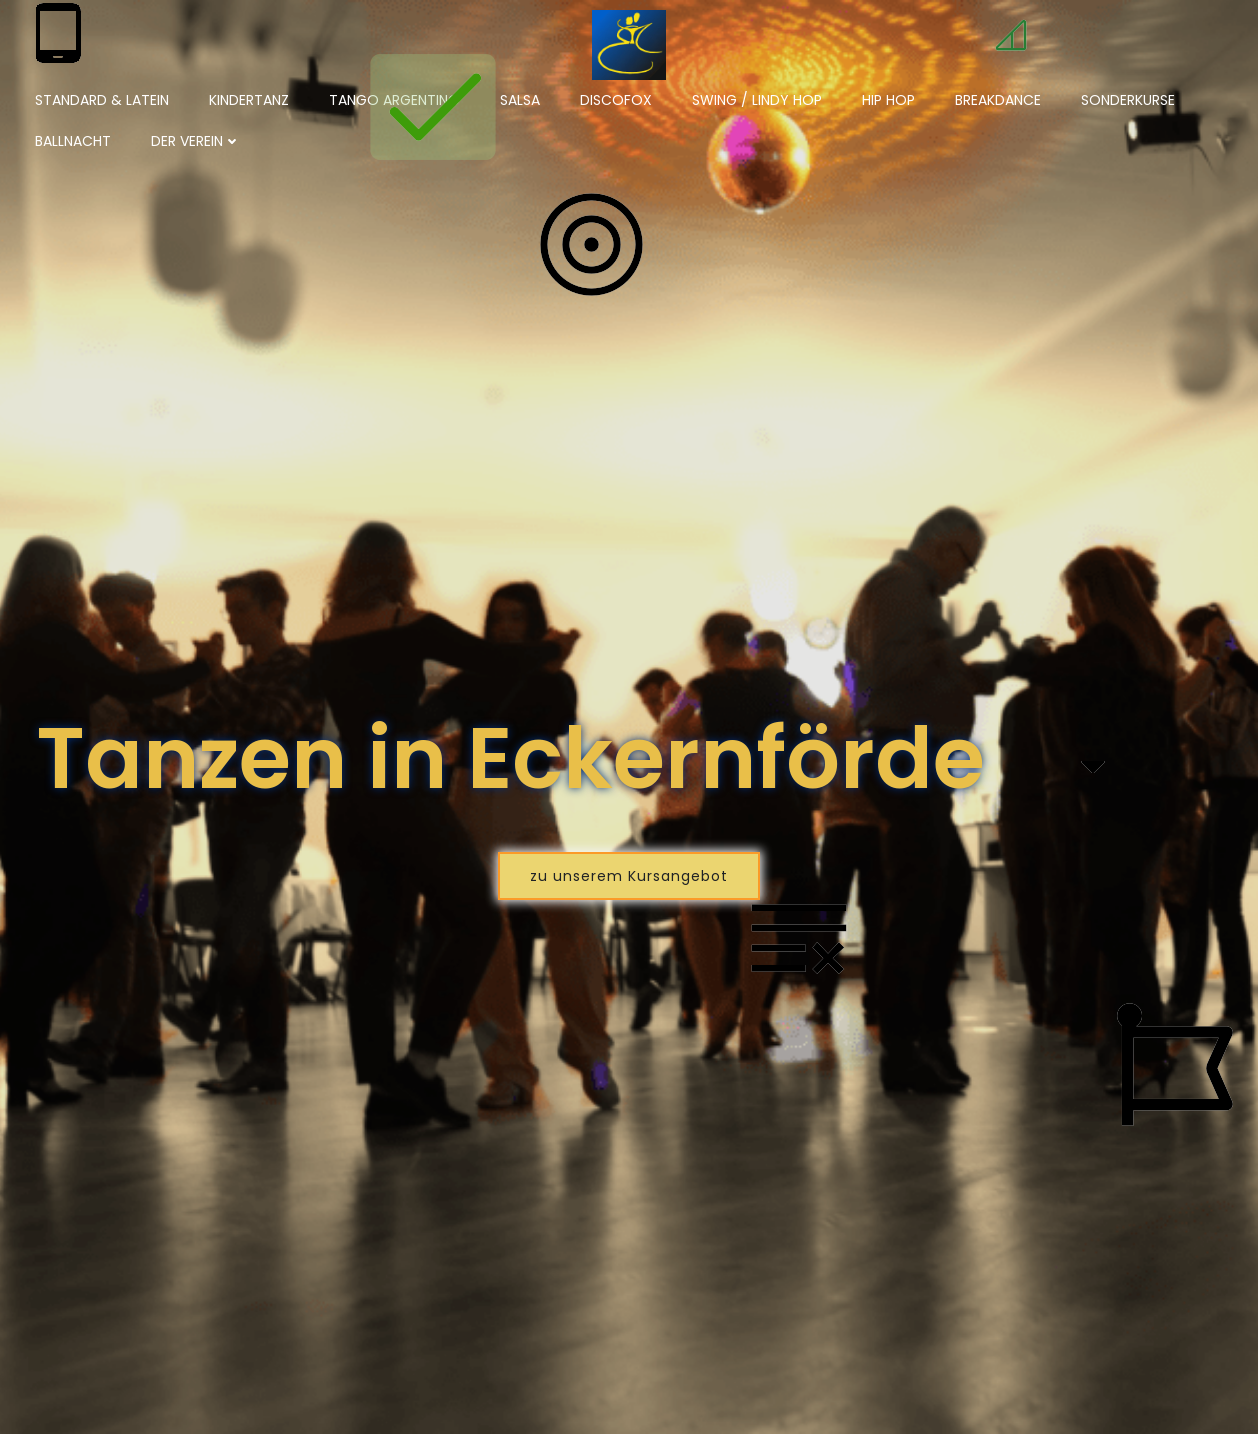 Image resolution: width=1258 pixels, height=1434 pixels. Describe the element at coordinates (1093, 767) in the screenshot. I see `expand a dropdown menu or list` at that location.